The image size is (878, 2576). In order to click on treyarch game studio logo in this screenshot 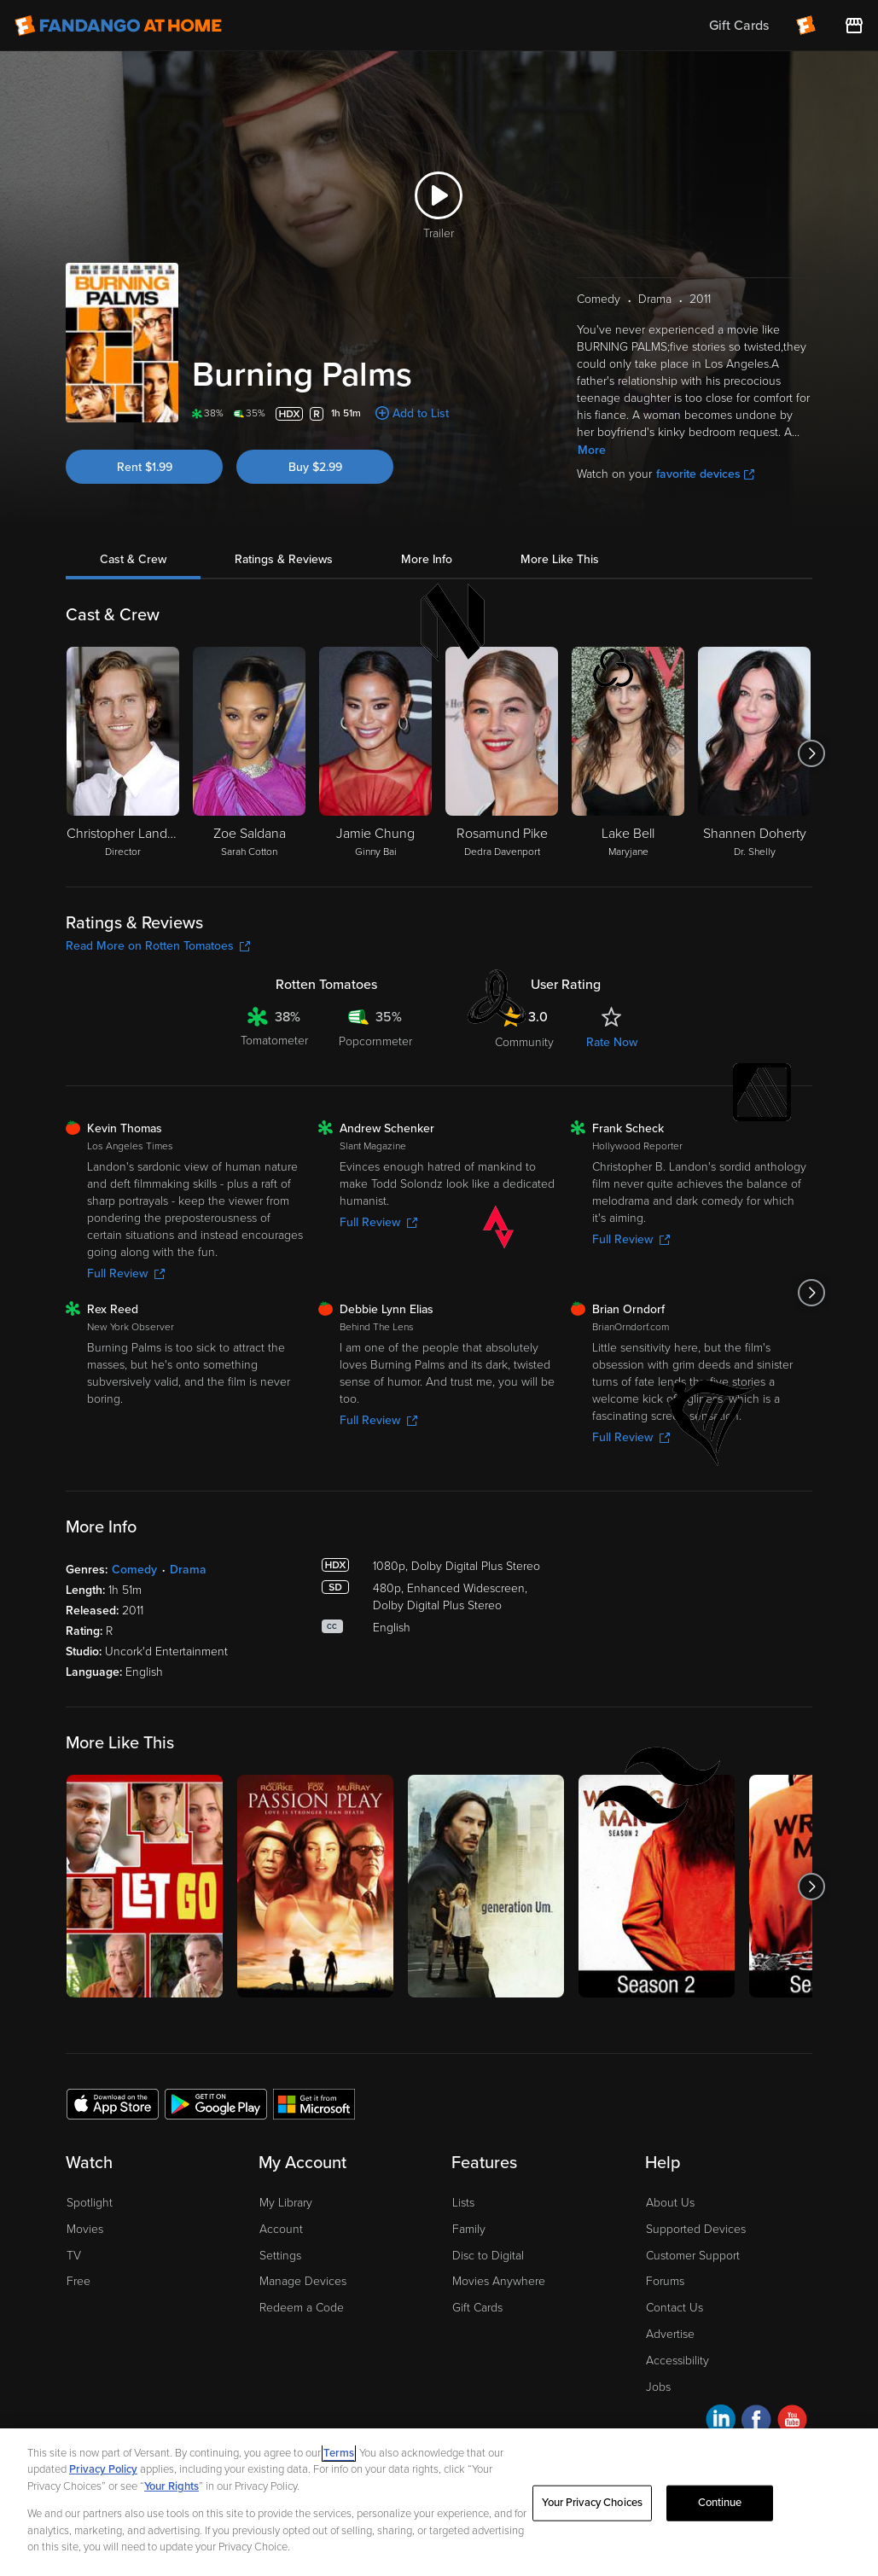, I will do `click(497, 997)`.